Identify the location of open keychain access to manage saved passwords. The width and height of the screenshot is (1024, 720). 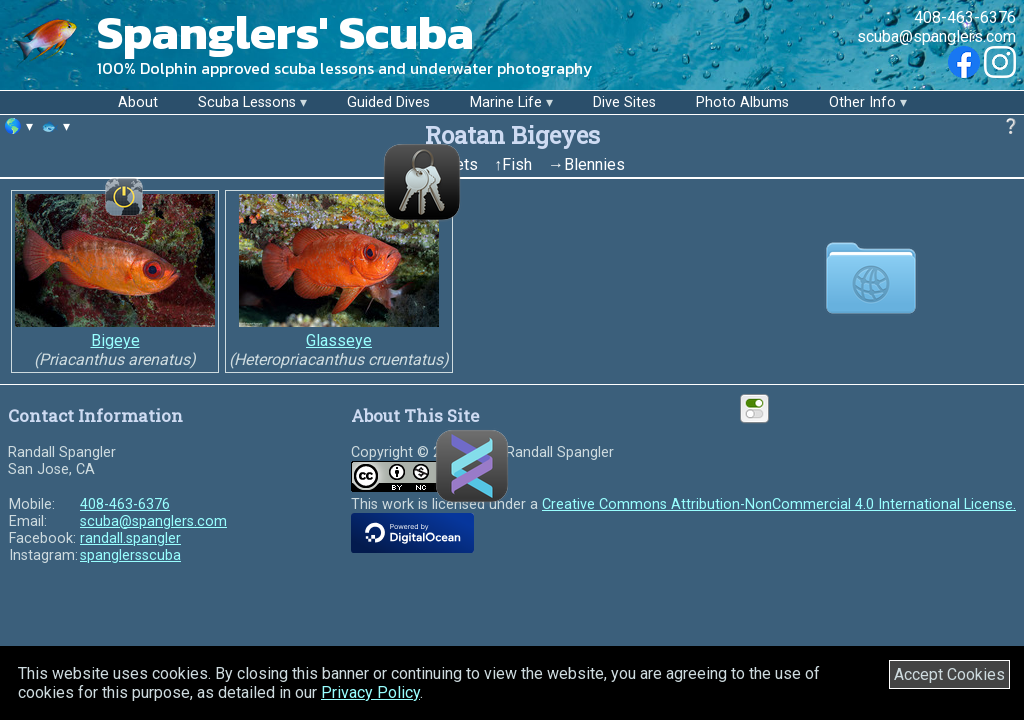
(422, 182).